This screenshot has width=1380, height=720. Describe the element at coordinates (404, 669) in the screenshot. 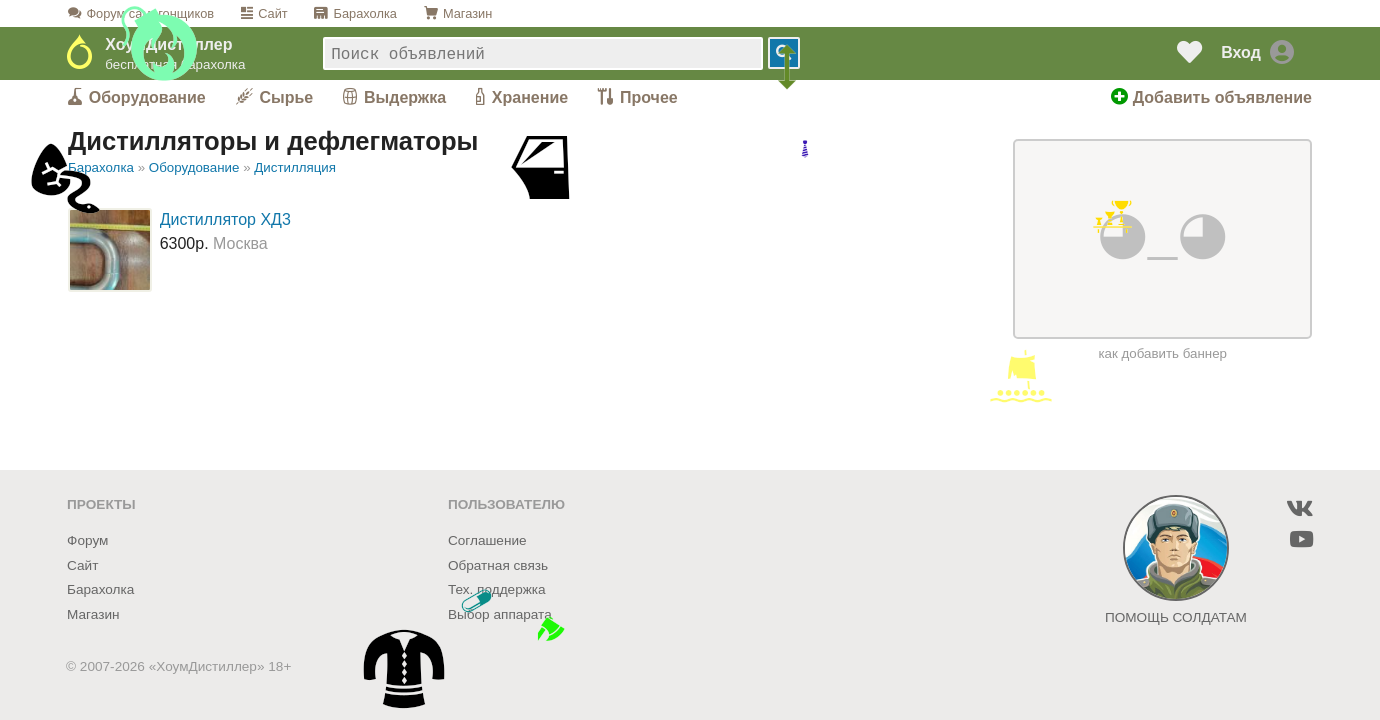

I see `view clothing or apparel items` at that location.